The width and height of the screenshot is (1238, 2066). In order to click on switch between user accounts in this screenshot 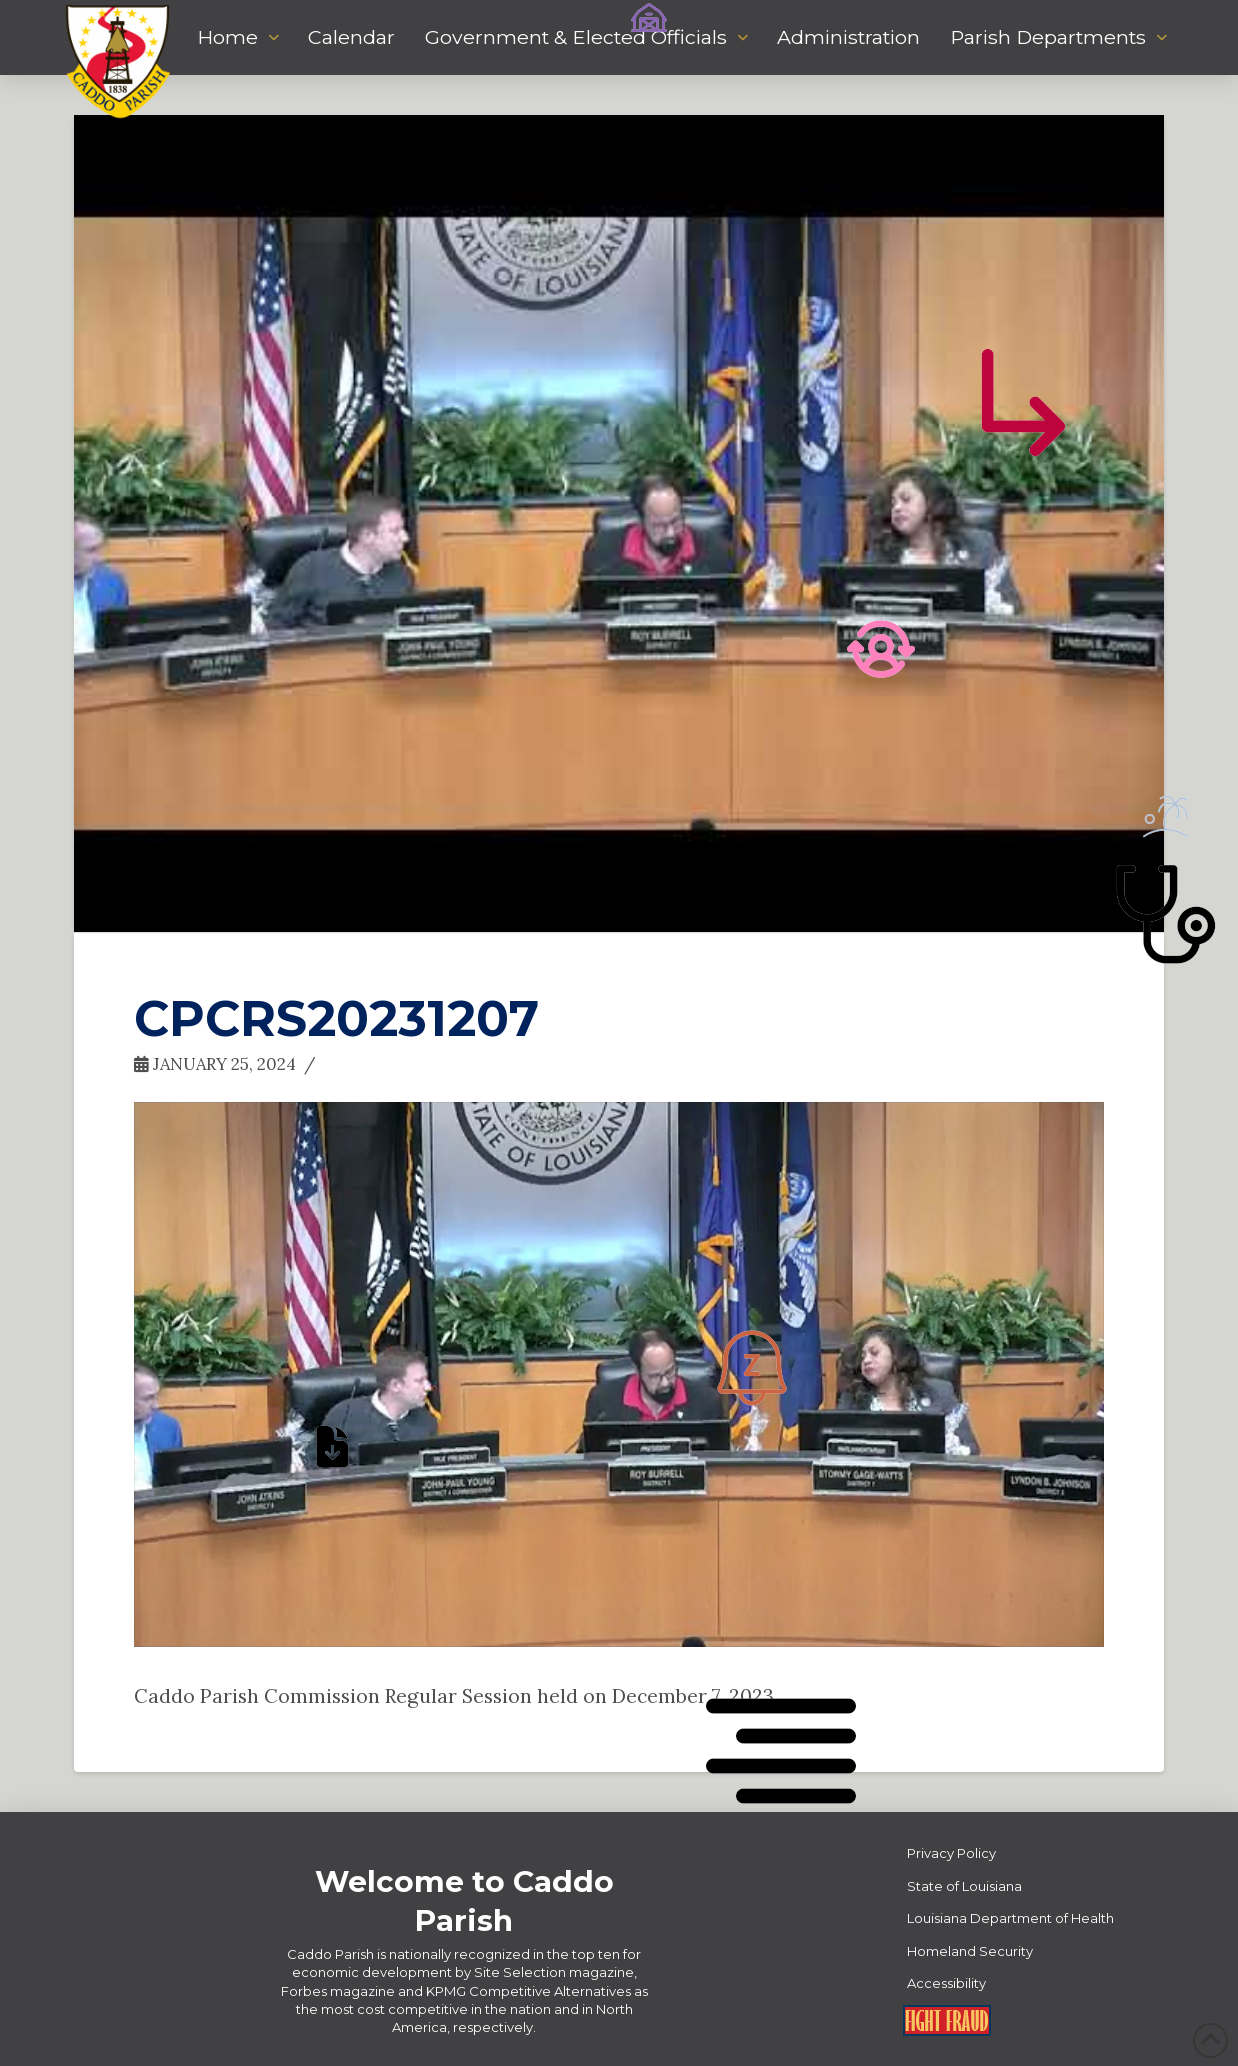, I will do `click(881, 649)`.